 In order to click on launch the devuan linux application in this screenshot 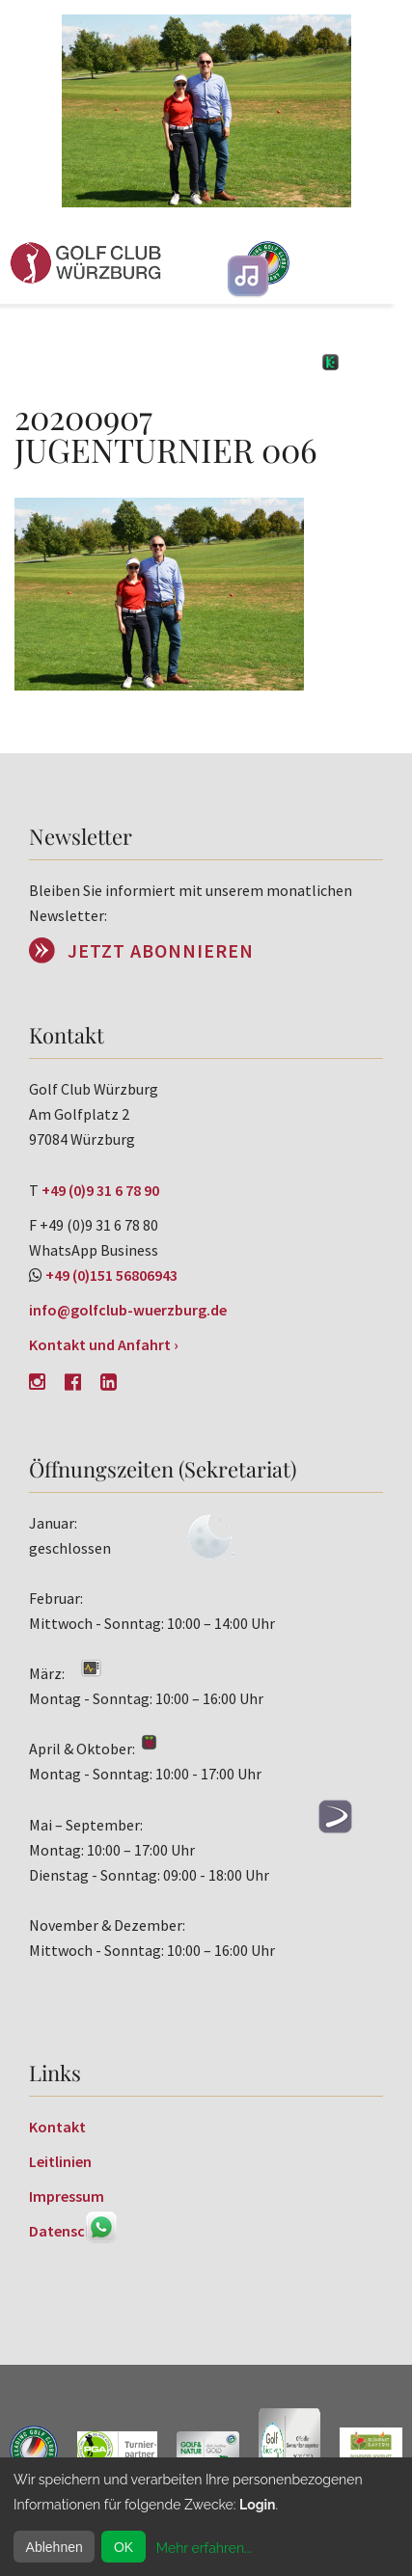, I will do `click(335, 1816)`.